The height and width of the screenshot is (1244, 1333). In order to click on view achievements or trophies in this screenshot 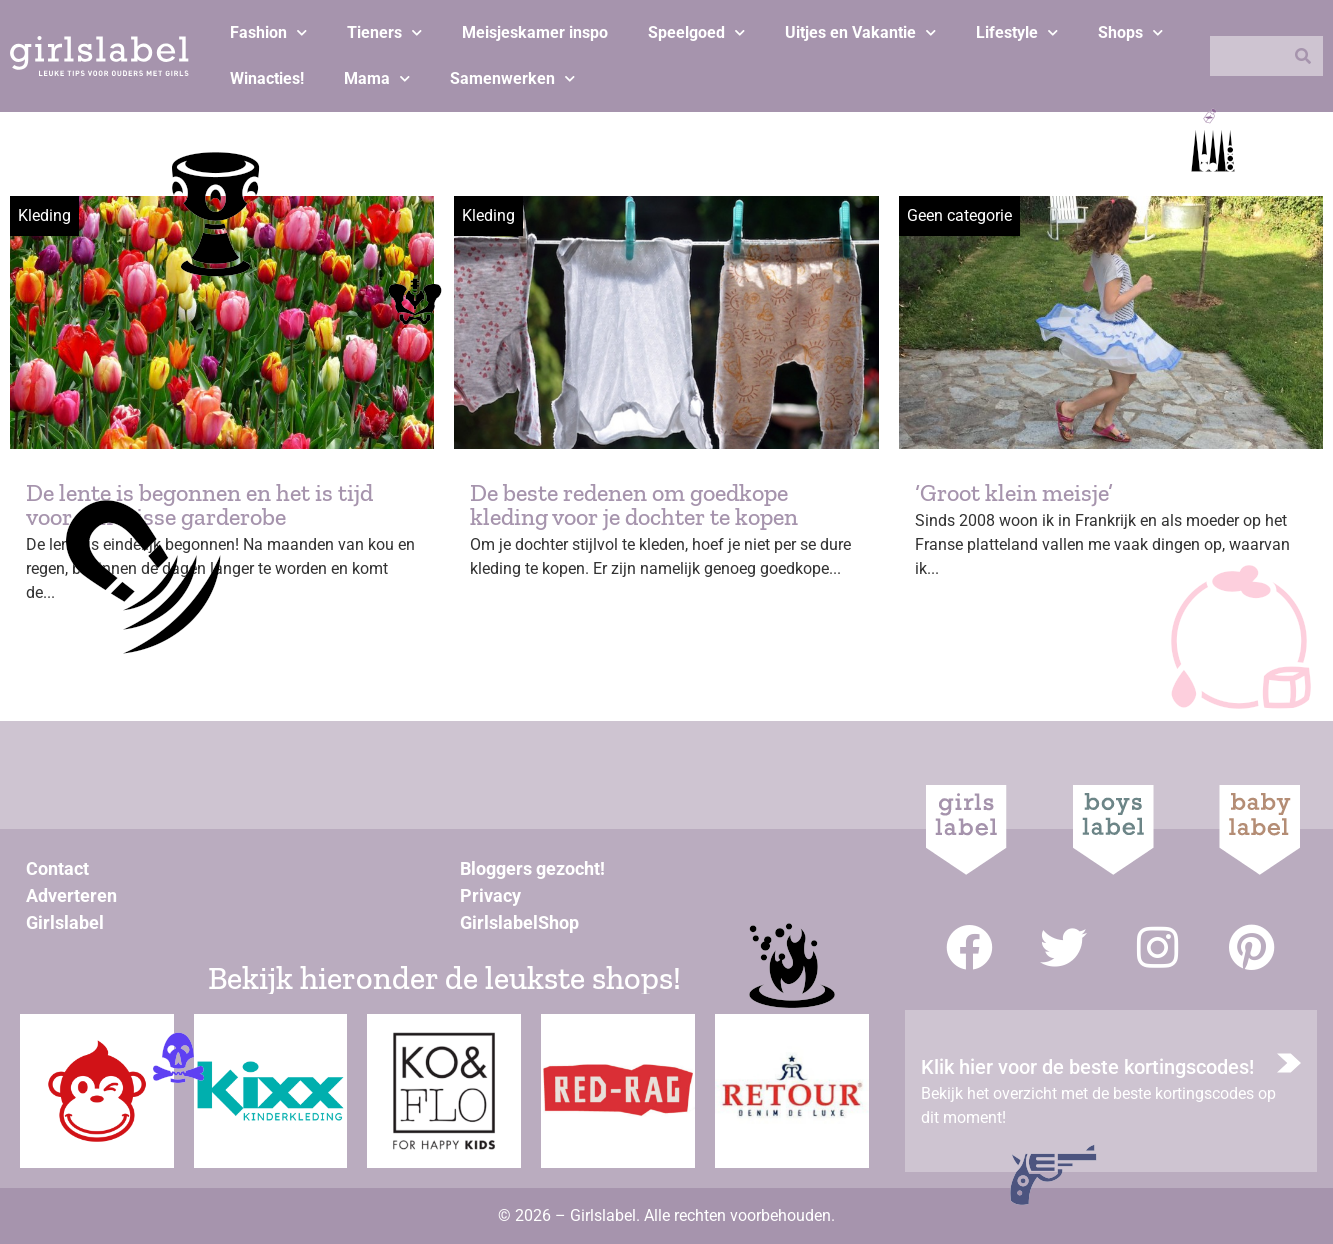, I will do `click(214, 215)`.